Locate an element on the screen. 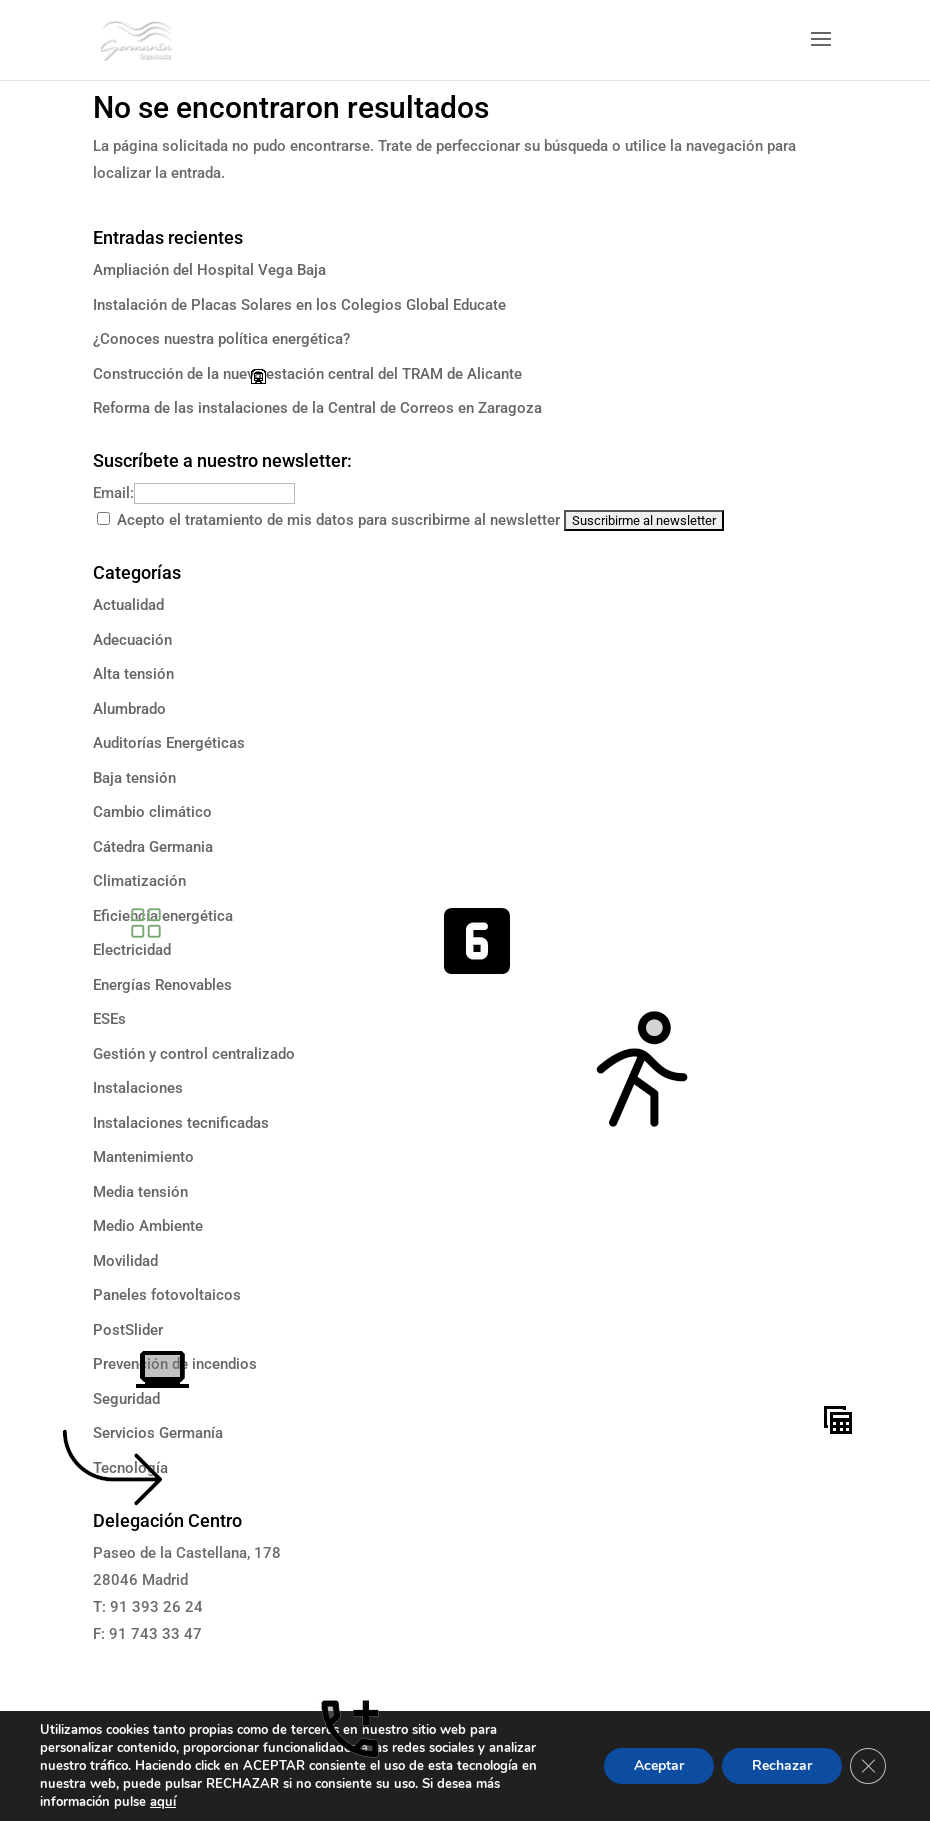  access windows laptop or PC settings is located at coordinates (162, 1370).